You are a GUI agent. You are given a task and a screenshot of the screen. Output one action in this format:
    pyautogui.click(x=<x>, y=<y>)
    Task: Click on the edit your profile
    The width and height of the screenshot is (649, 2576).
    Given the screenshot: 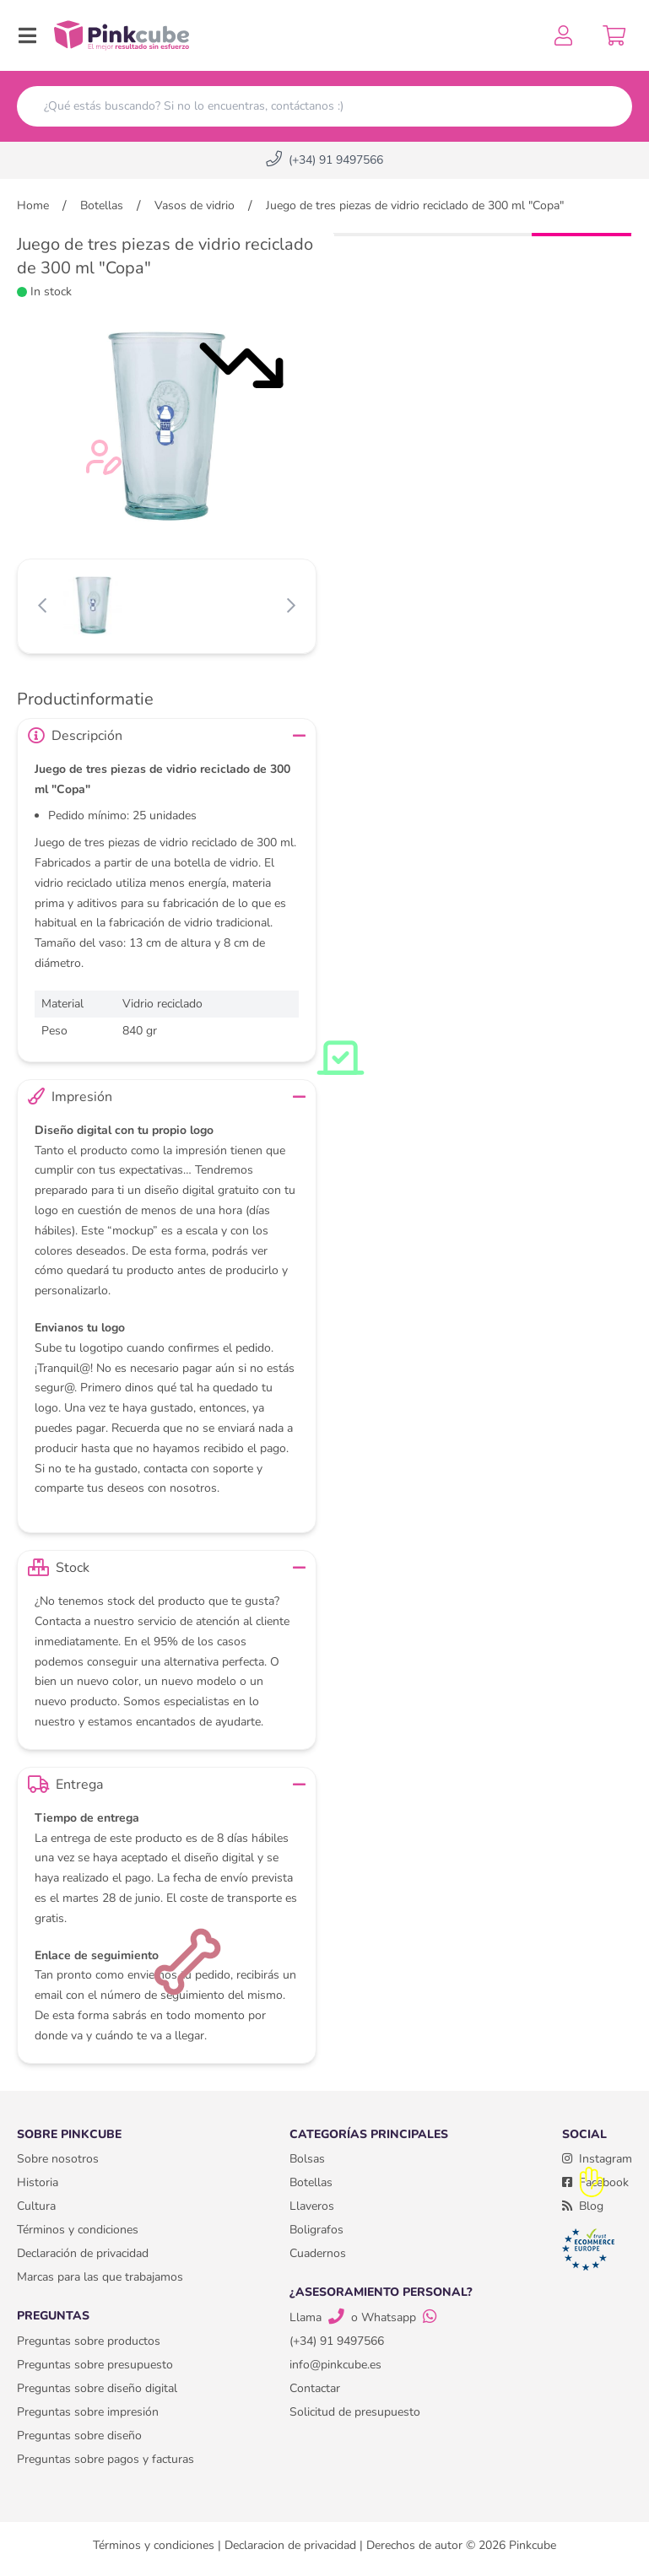 What is the action you would take?
    pyautogui.click(x=103, y=456)
    